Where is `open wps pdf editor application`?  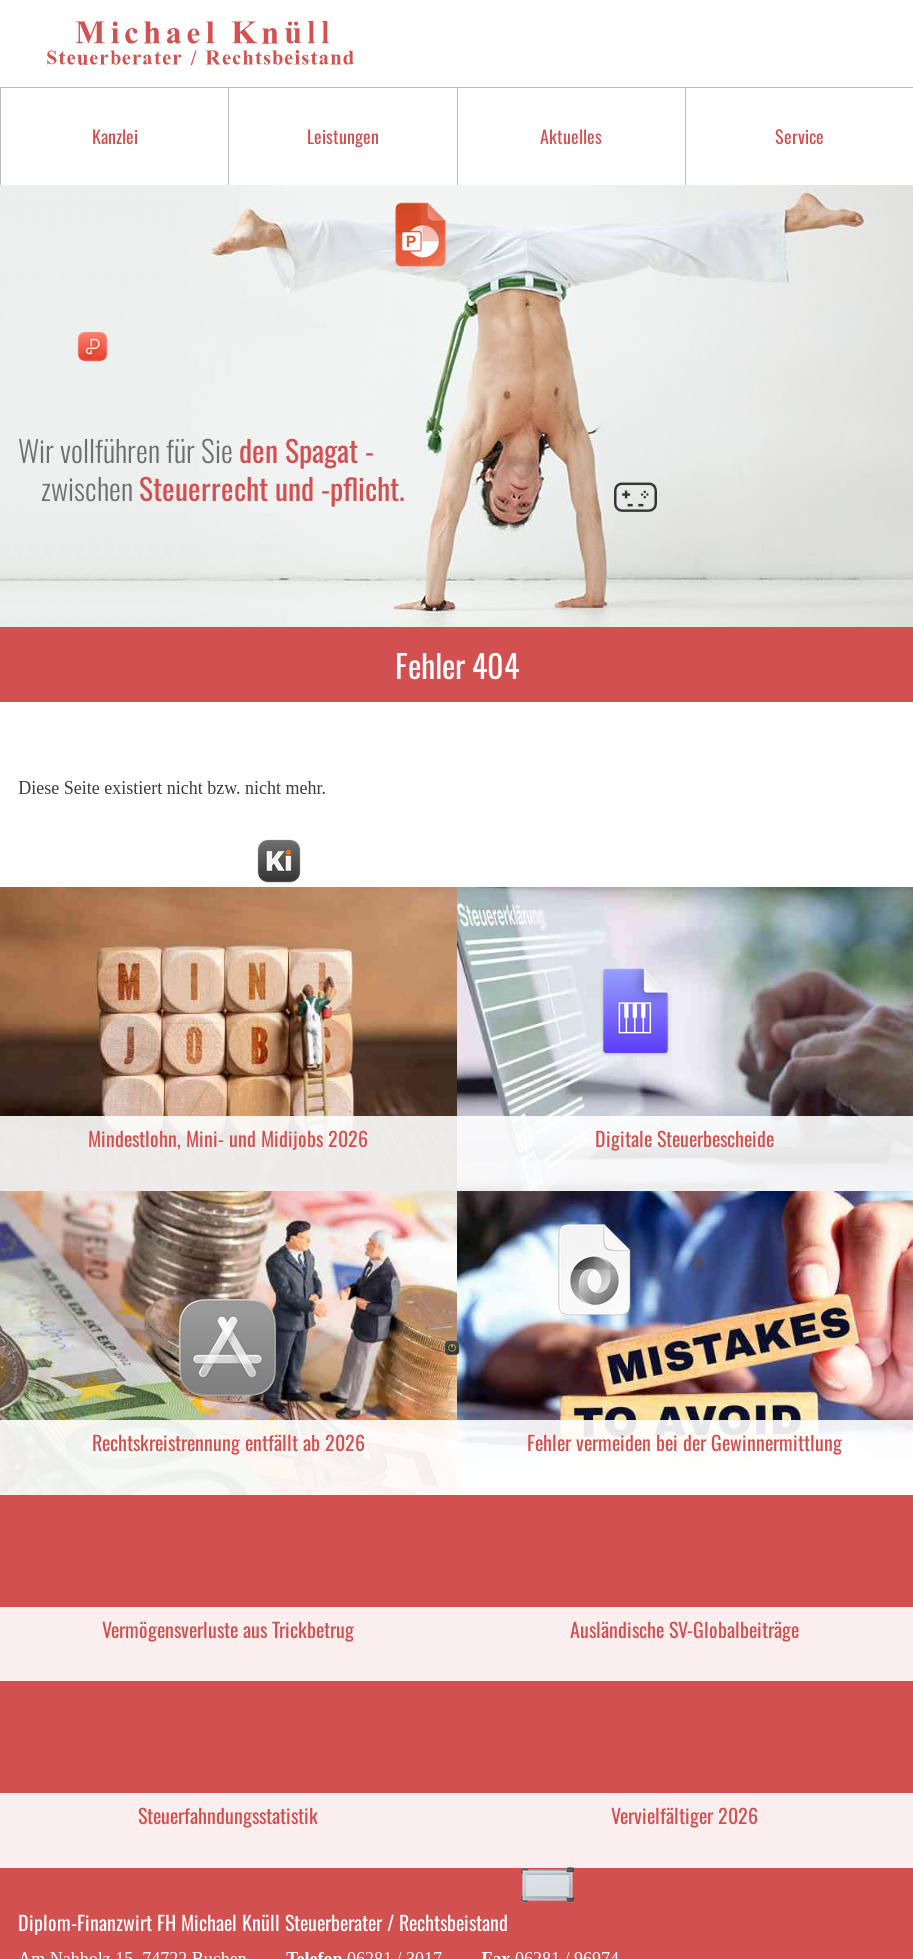 open wps pdf editor application is located at coordinates (92, 346).